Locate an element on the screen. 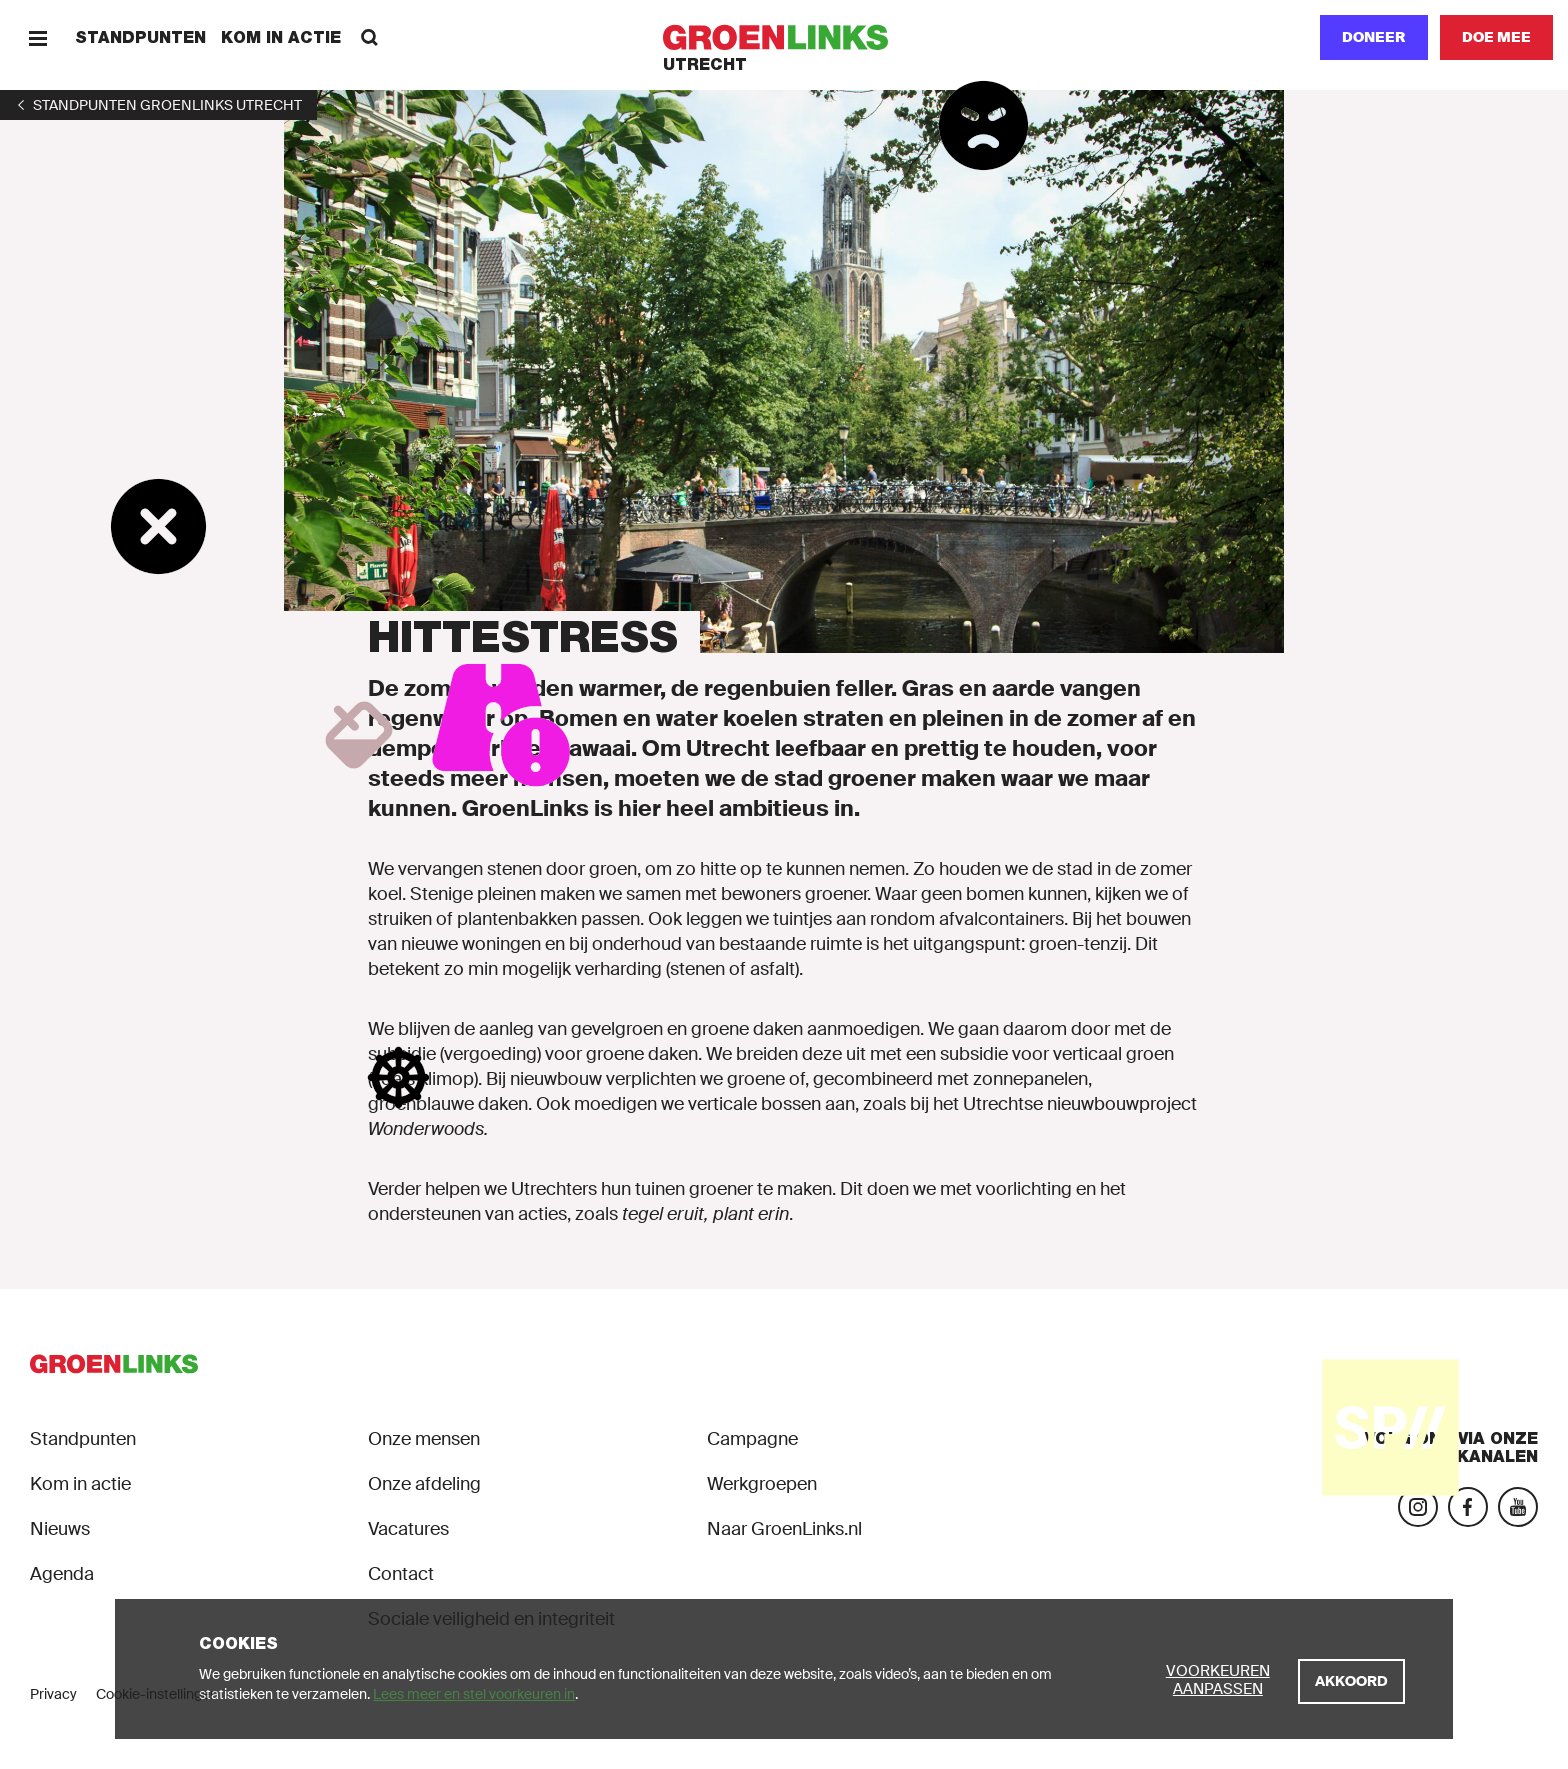 The height and width of the screenshot is (1769, 1568). road hazard or traffic warning ahead is located at coordinates (493, 717).